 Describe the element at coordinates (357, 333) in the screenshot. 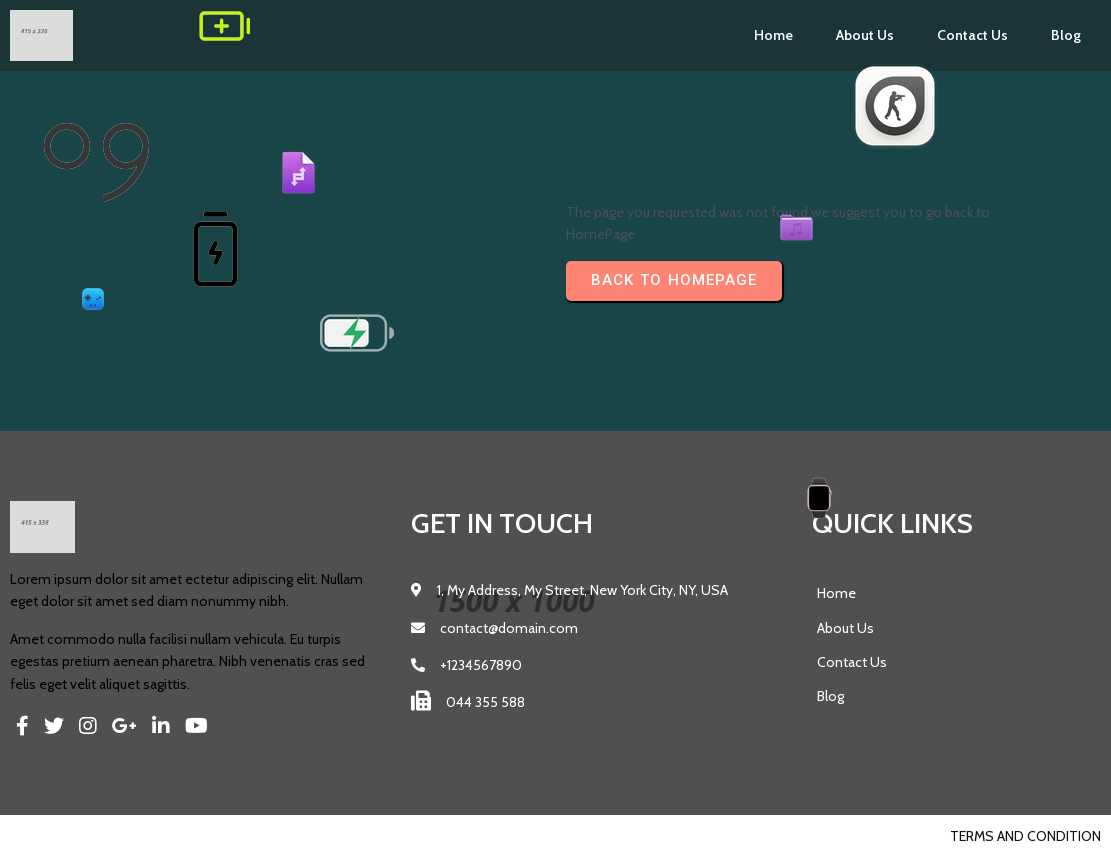

I see `indicates battery is charging at 70% capacity` at that location.